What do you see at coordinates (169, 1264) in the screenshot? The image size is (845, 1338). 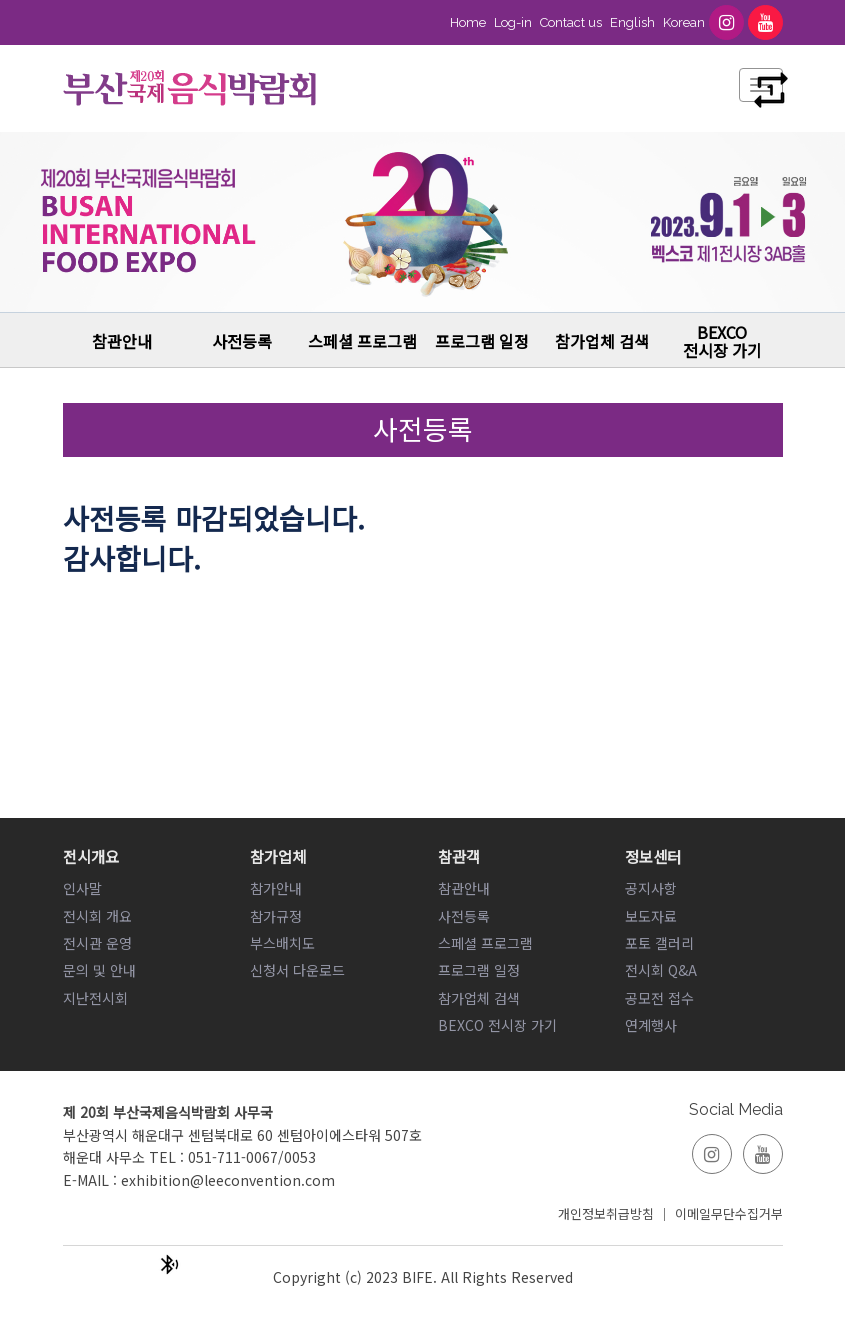 I see `searching for nearby bluetooth devices` at bounding box center [169, 1264].